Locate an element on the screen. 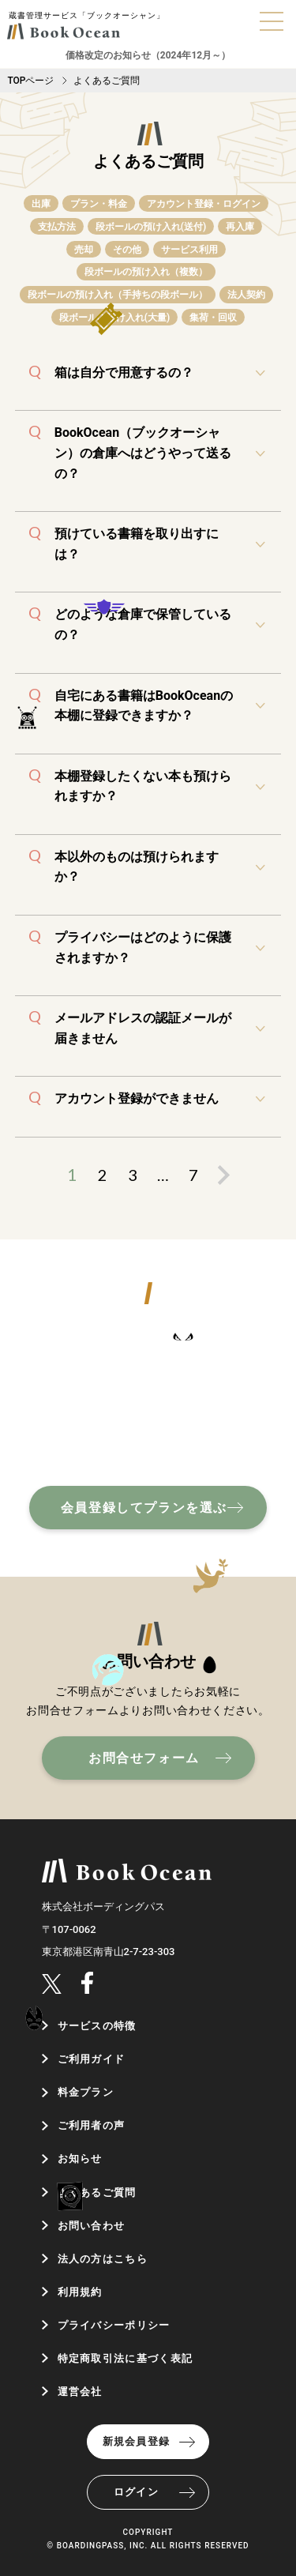 Image resolution: width=296 pixels, height=2576 pixels. access bot or AI assistant features is located at coordinates (27, 717).